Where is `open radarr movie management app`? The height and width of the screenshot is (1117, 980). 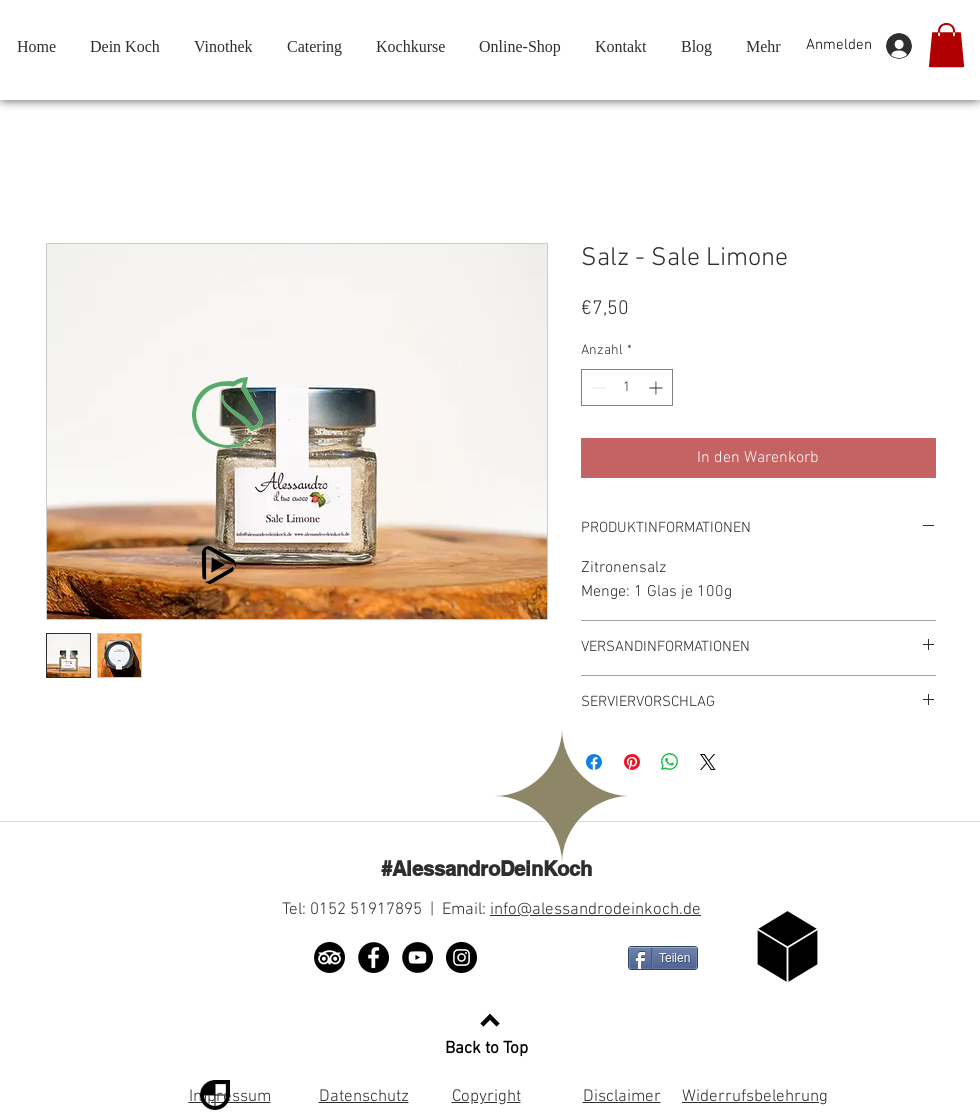
open radarr movie management app is located at coordinates (219, 565).